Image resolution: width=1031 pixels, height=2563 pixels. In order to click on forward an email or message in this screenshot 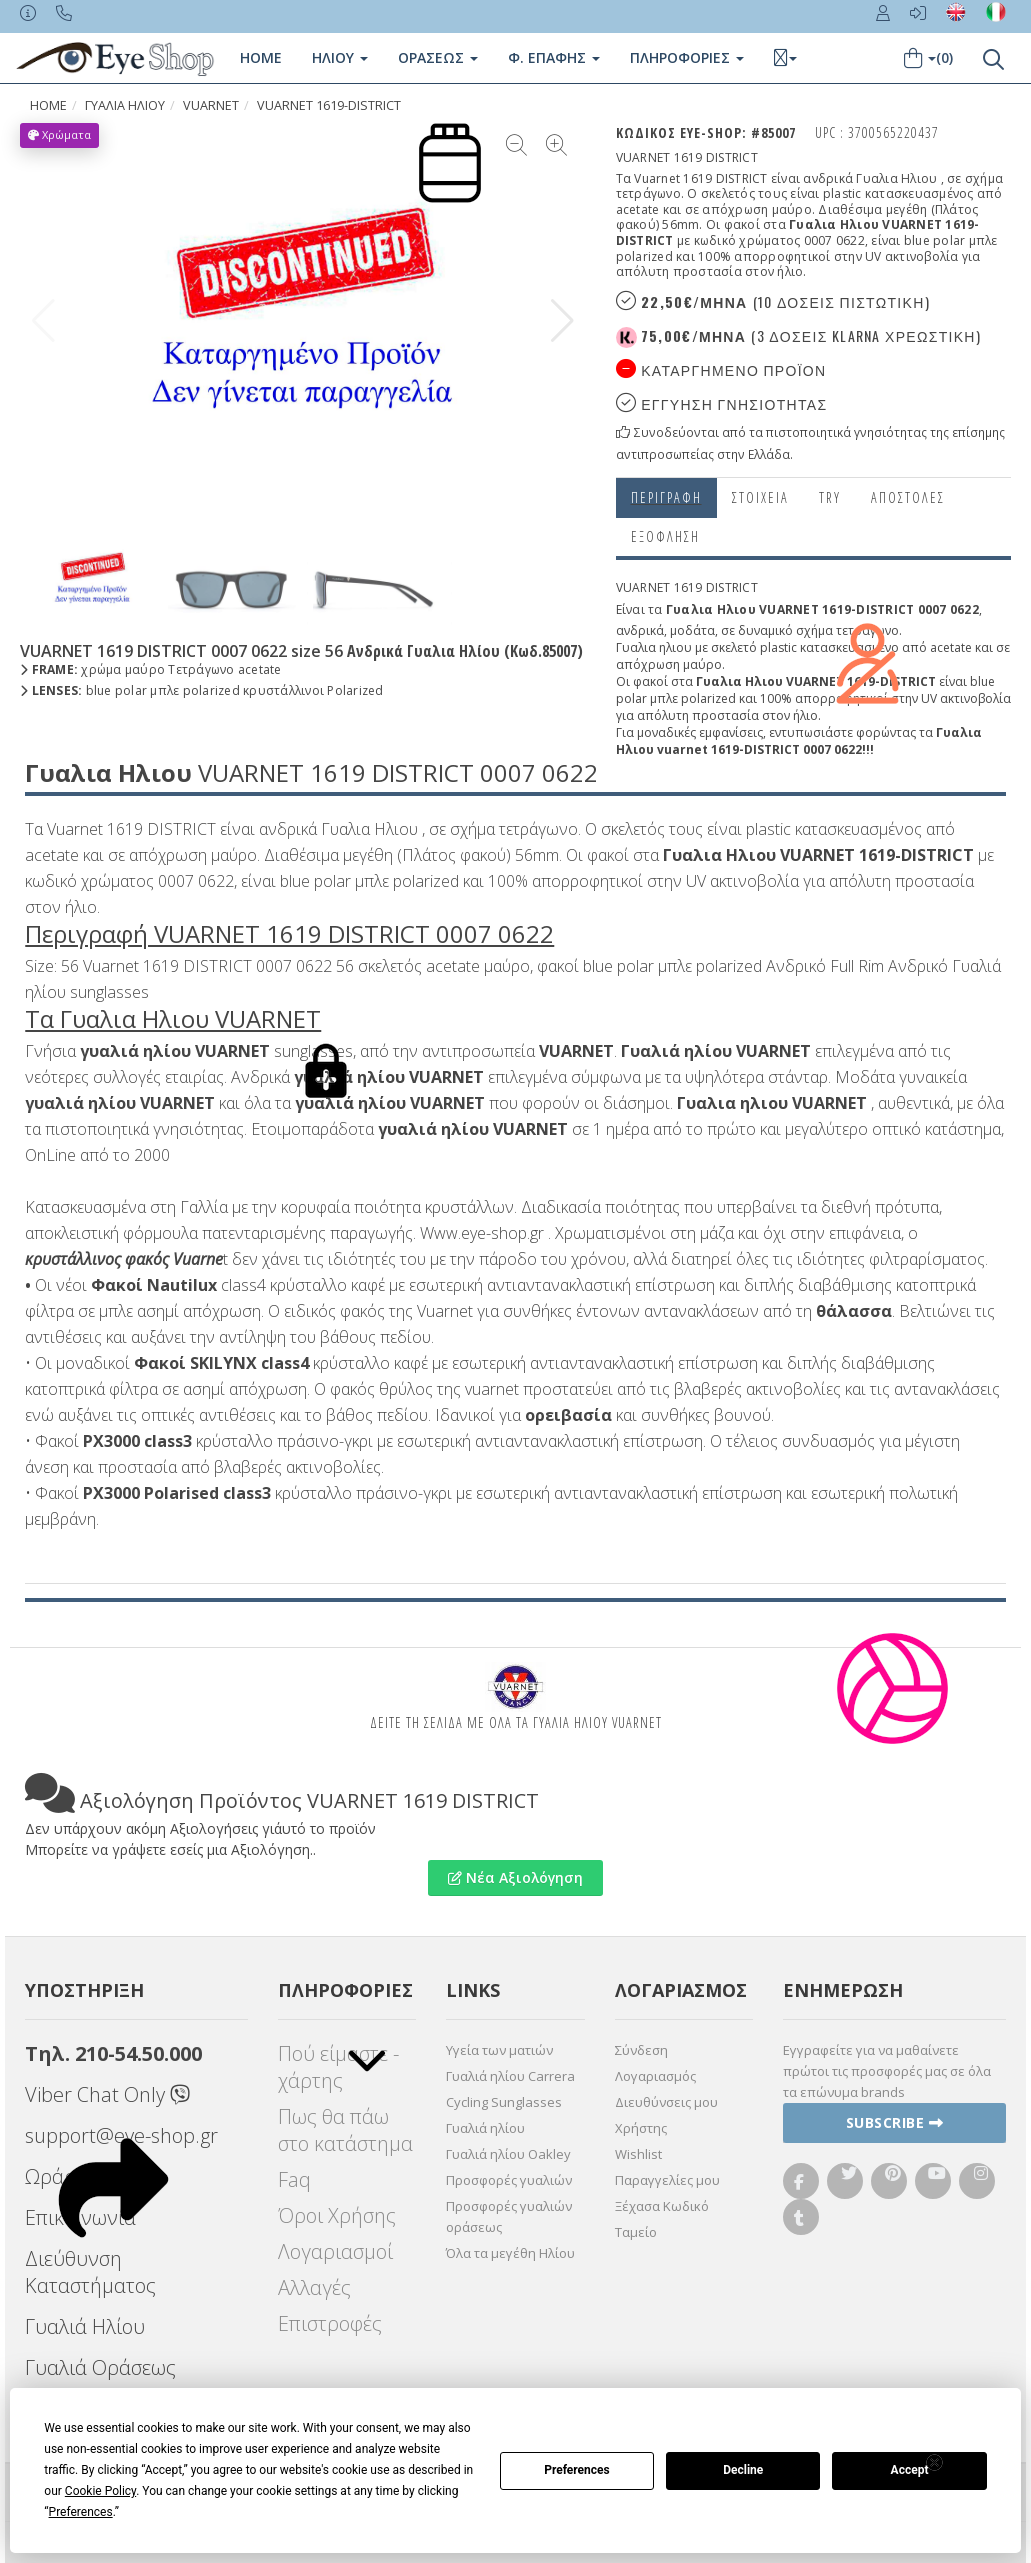, I will do `click(113, 2189)`.